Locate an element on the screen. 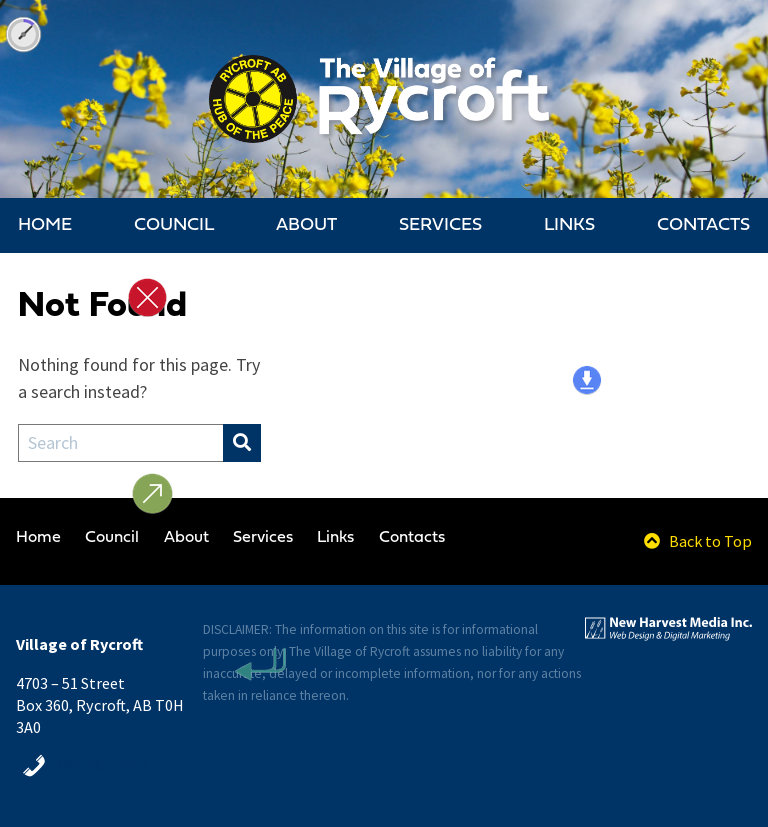 This screenshot has height=827, width=768. access your downloads folder is located at coordinates (587, 380).